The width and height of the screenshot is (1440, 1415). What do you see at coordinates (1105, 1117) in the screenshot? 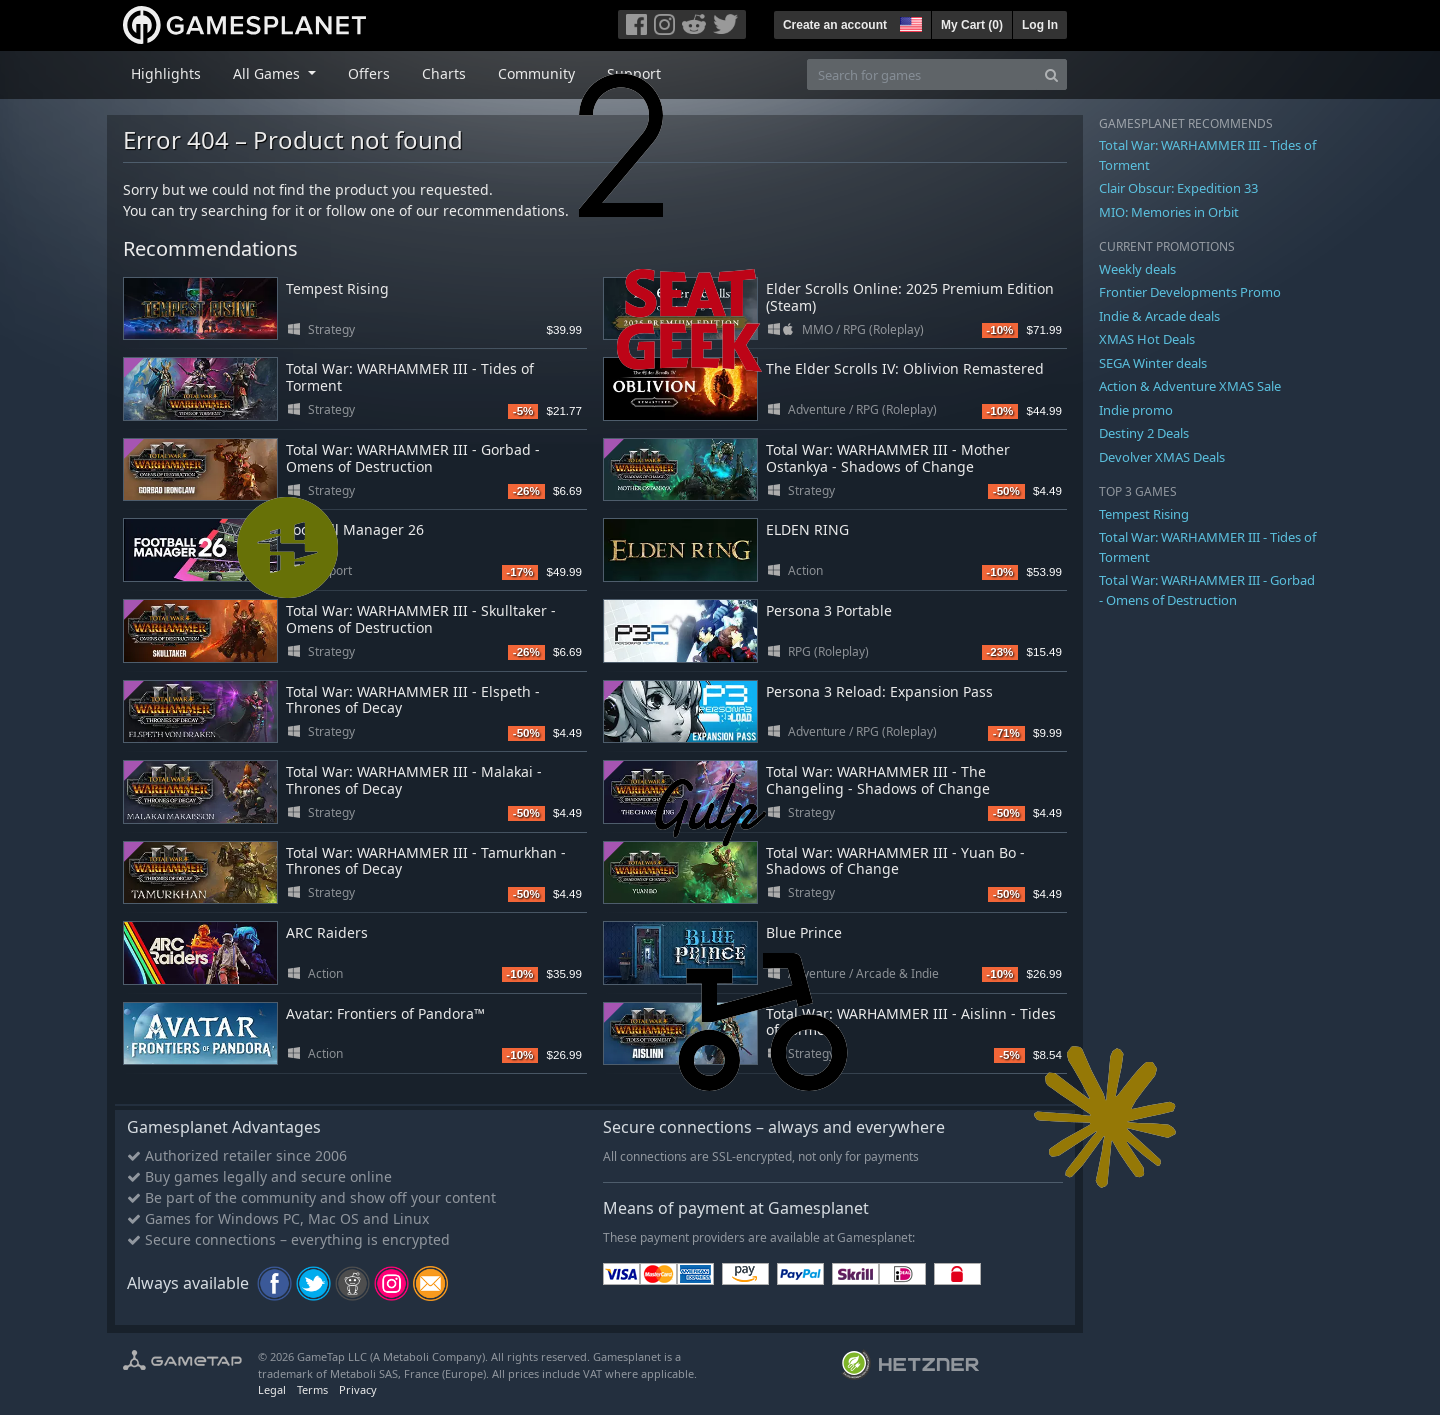
I see `open the Claude AI assistant app` at bounding box center [1105, 1117].